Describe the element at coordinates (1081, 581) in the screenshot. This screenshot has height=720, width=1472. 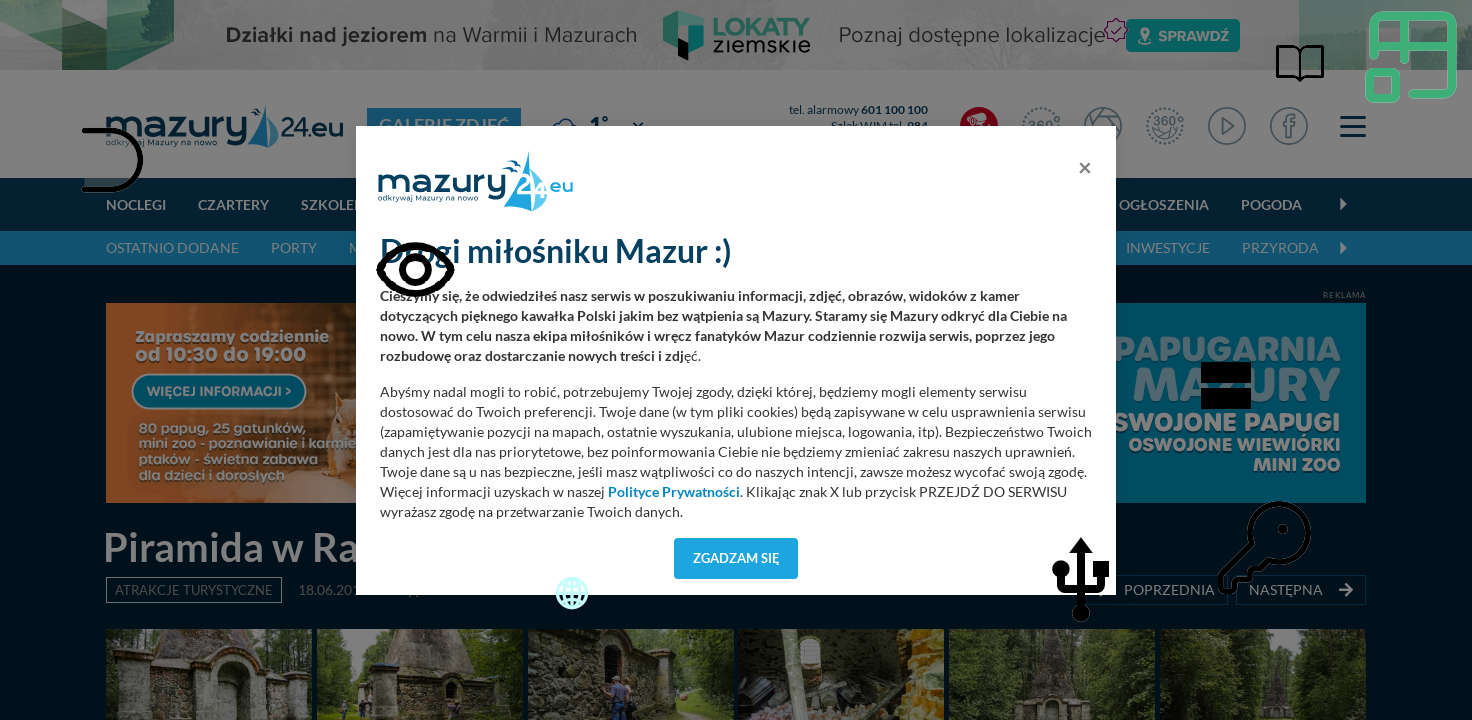
I see `connect a USB device` at that location.